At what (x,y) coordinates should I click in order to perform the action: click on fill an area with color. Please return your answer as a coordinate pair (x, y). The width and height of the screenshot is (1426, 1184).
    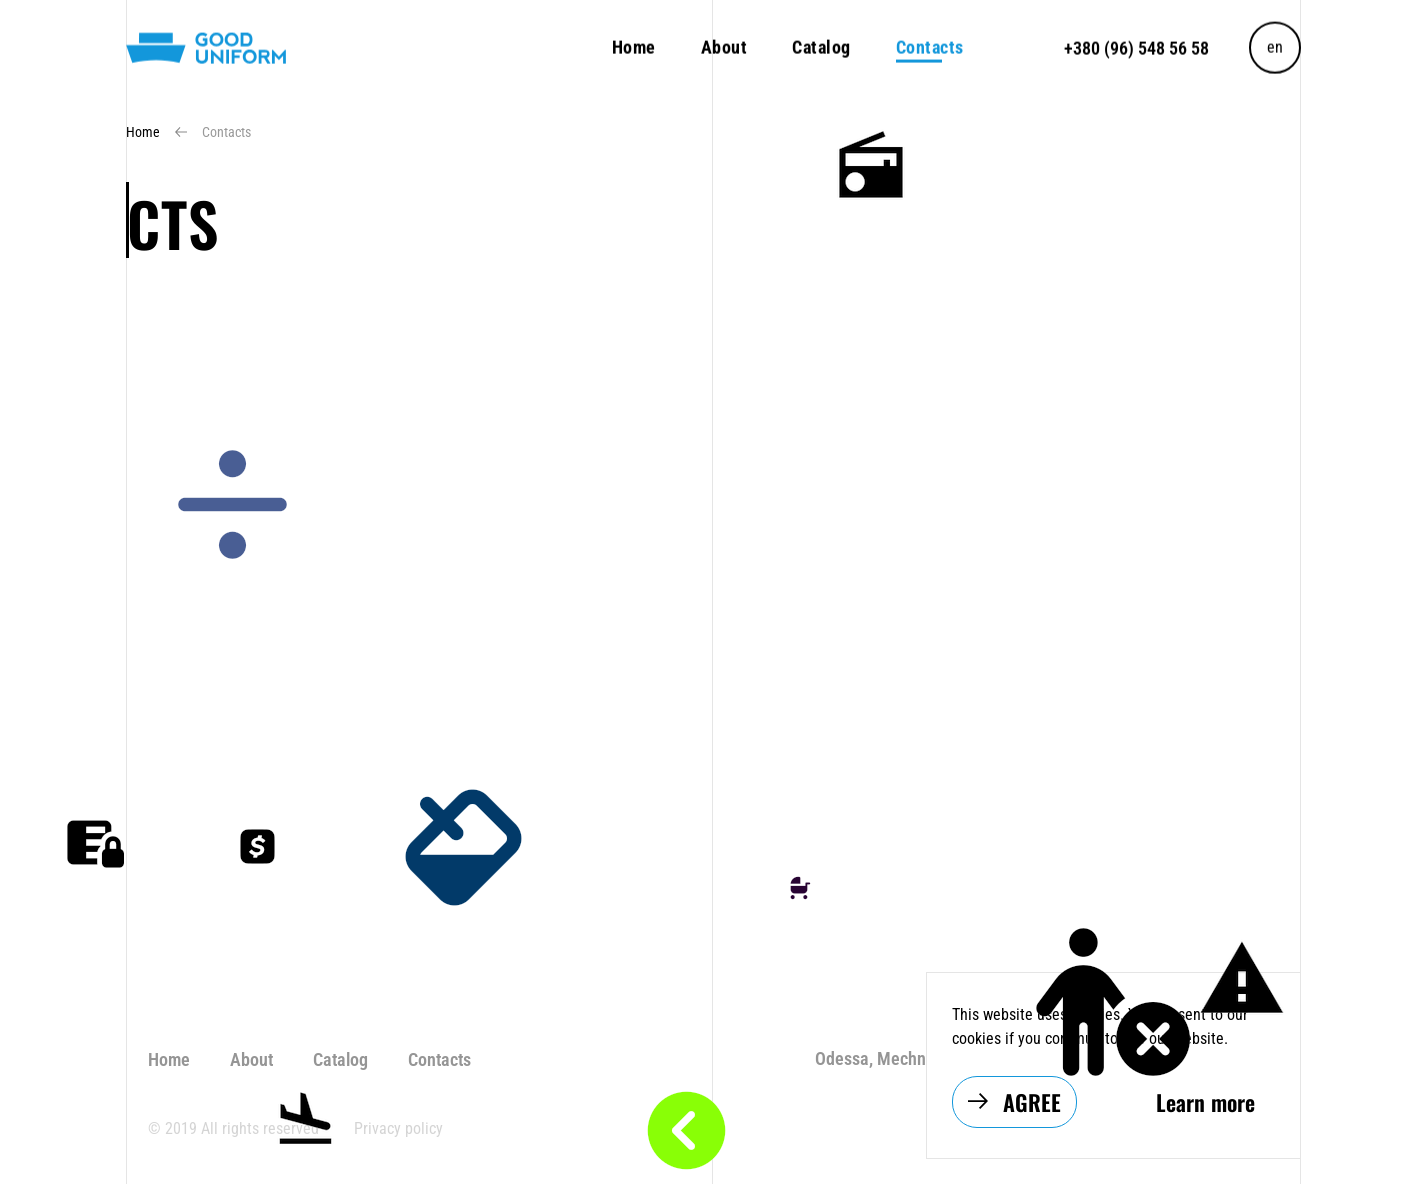
    Looking at the image, I should click on (463, 847).